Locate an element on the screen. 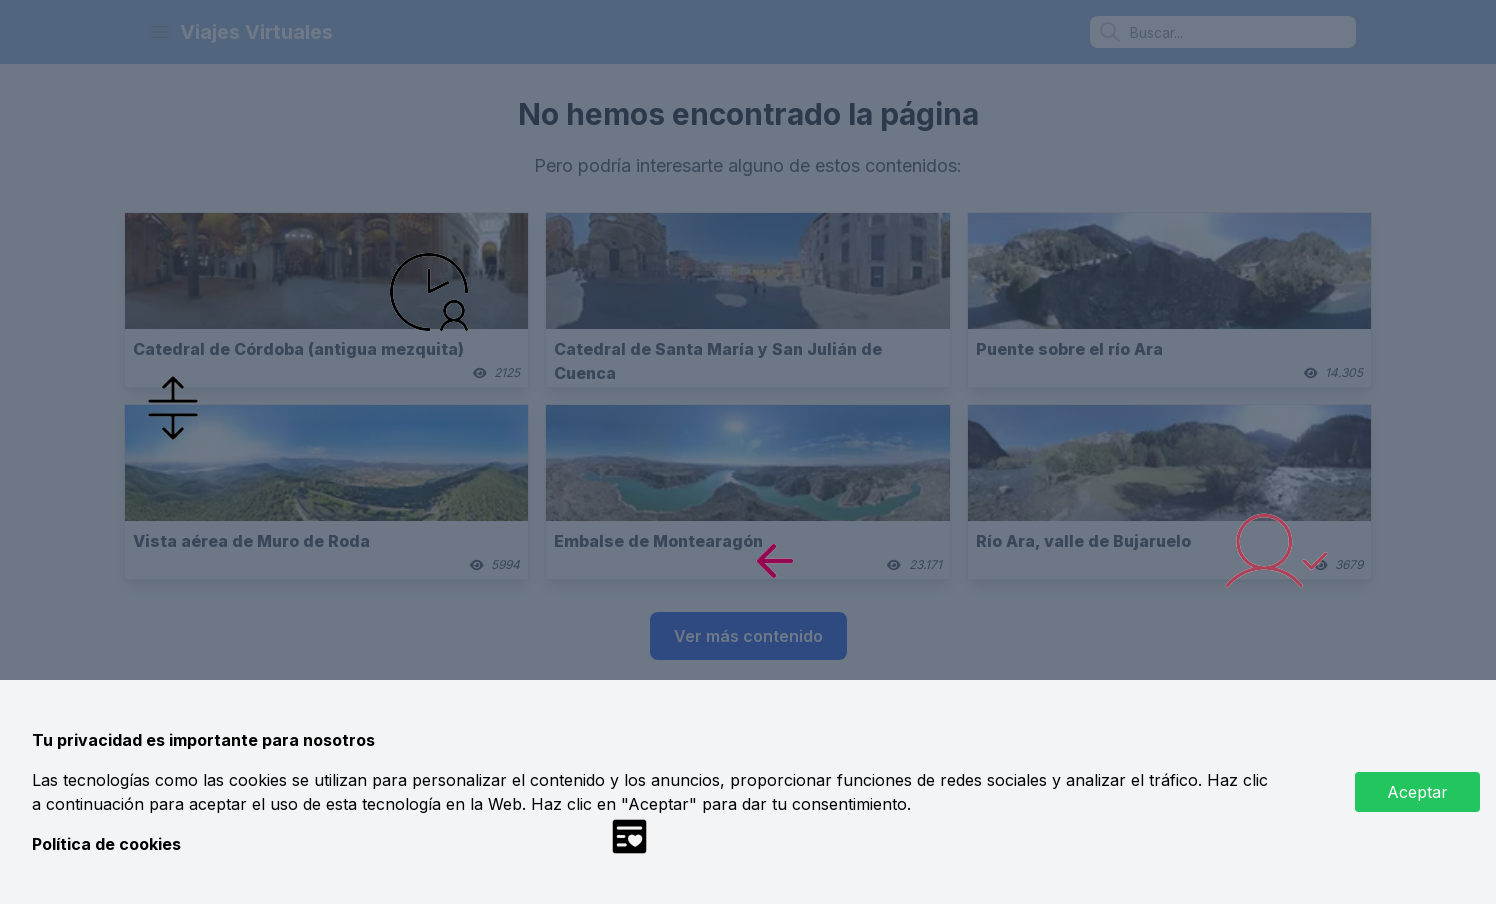 The height and width of the screenshot is (904, 1496). user verified or confirmed is located at coordinates (1273, 554).